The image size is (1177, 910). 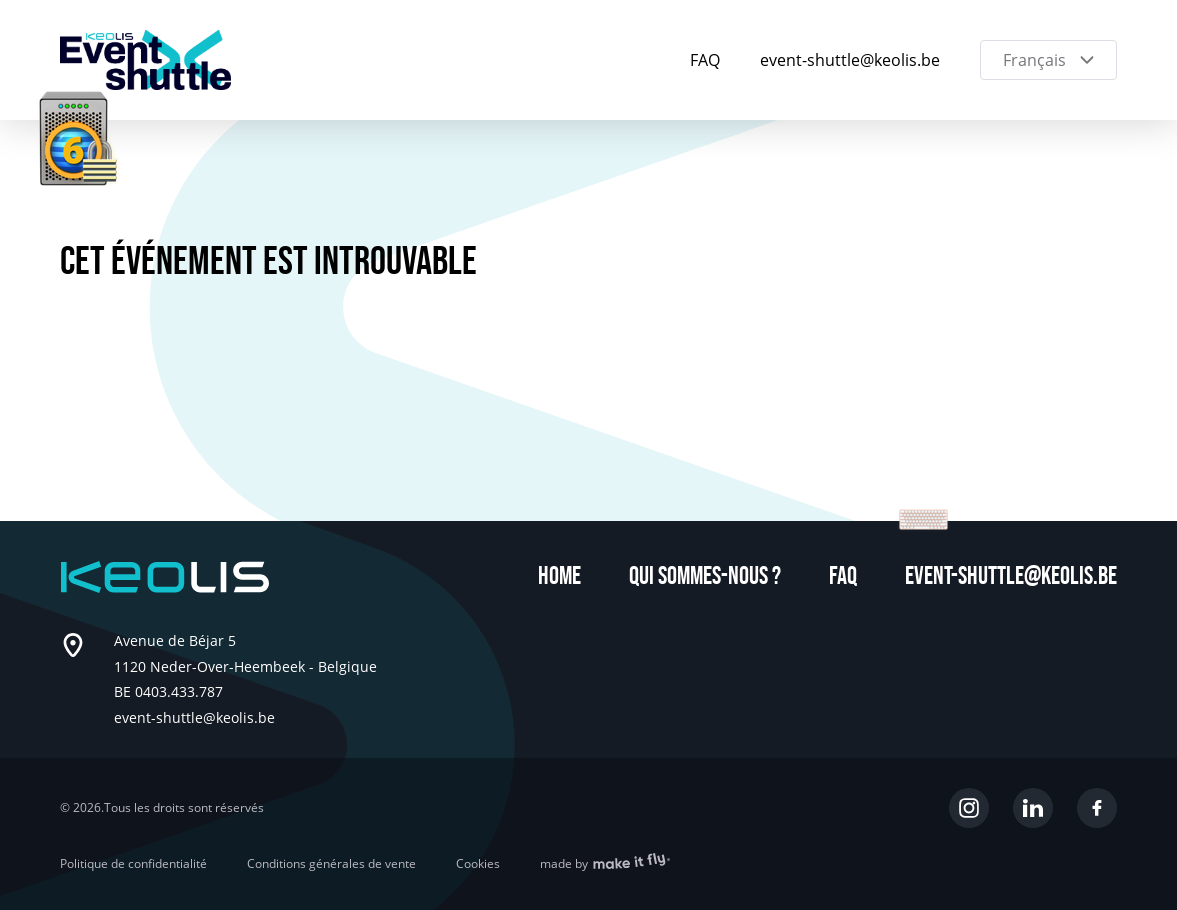 I want to click on connect a bluetooth keyboard, so click(x=923, y=519).